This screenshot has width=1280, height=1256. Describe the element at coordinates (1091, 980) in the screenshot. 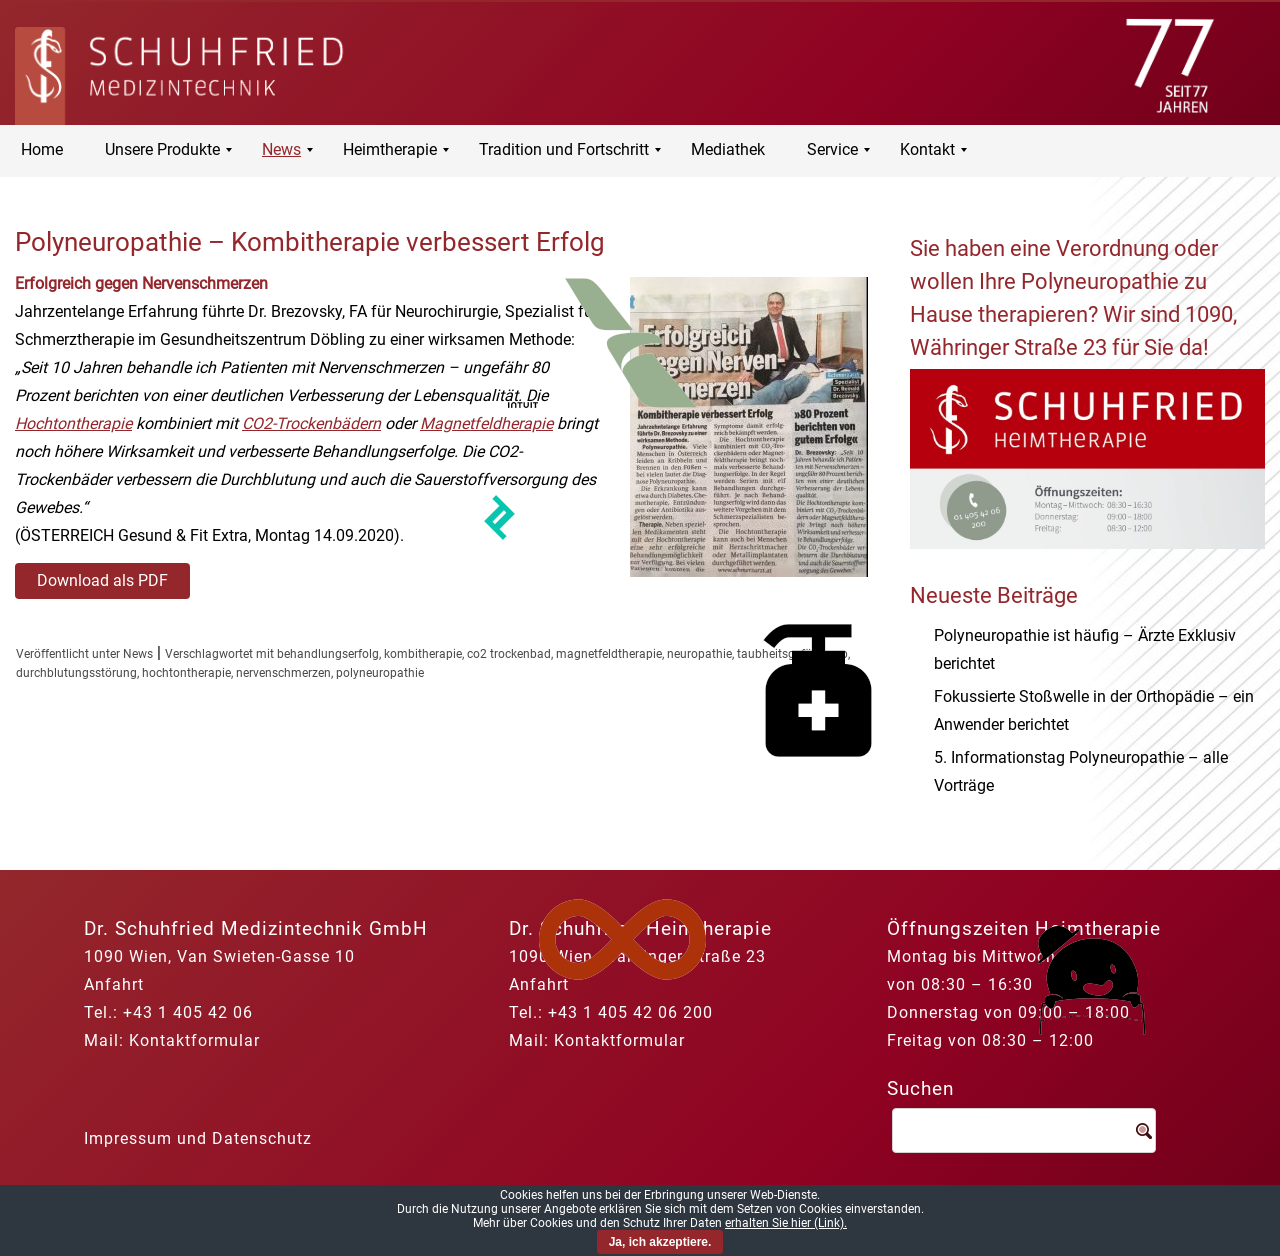

I see `open the Tapas app` at that location.